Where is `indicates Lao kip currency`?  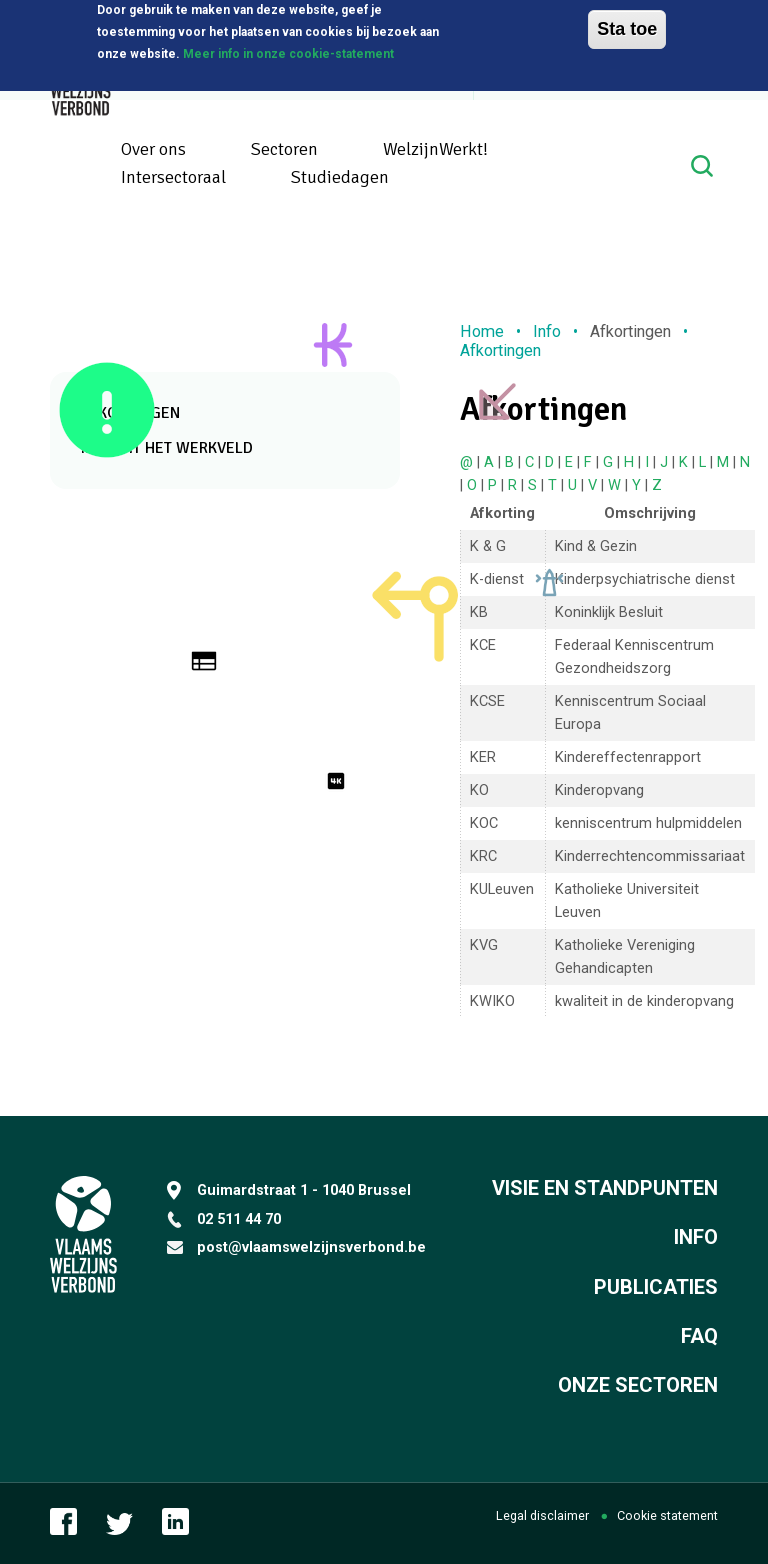 indicates Lao kip currency is located at coordinates (333, 345).